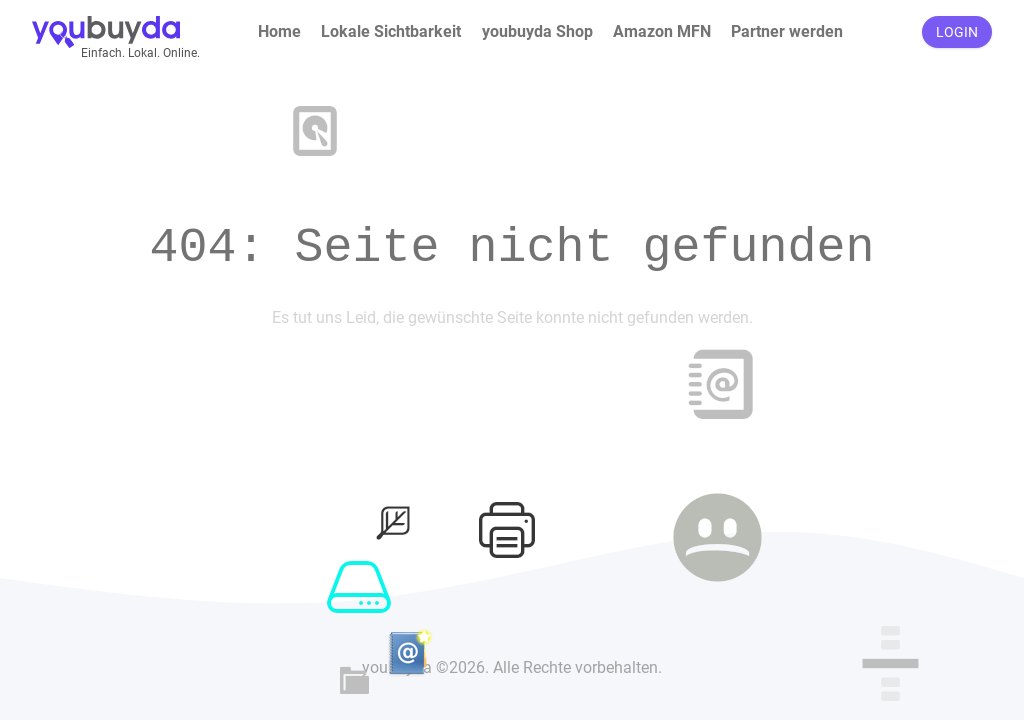  What do you see at coordinates (393, 523) in the screenshot?
I see `enable power saving or eco mode` at bounding box center [393, 523].